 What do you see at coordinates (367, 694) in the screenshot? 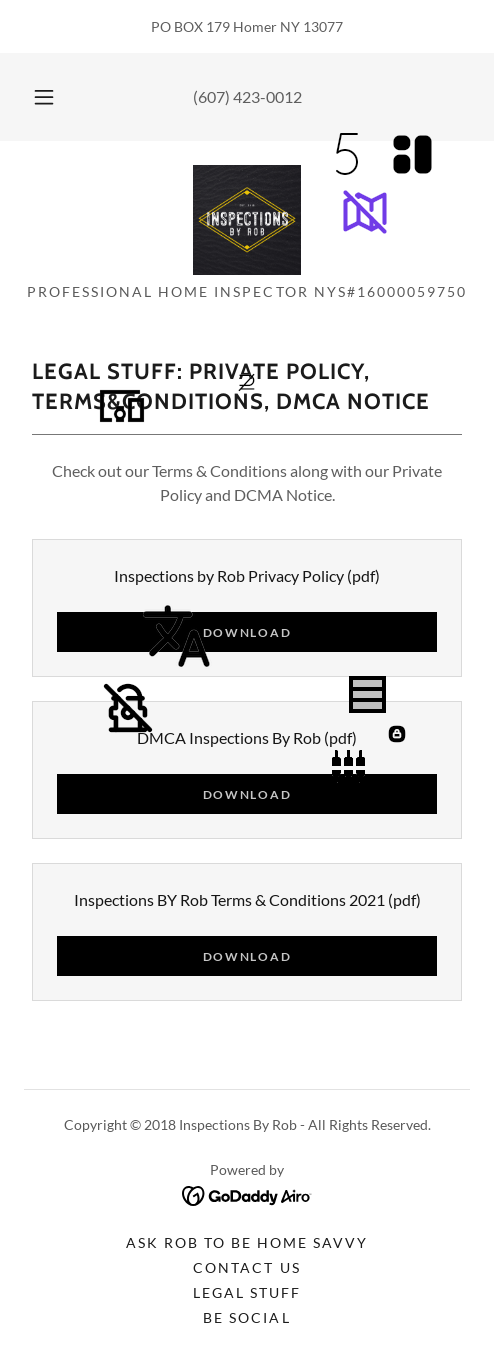
I see `view data in row layout` at bounding box center [367, 694].